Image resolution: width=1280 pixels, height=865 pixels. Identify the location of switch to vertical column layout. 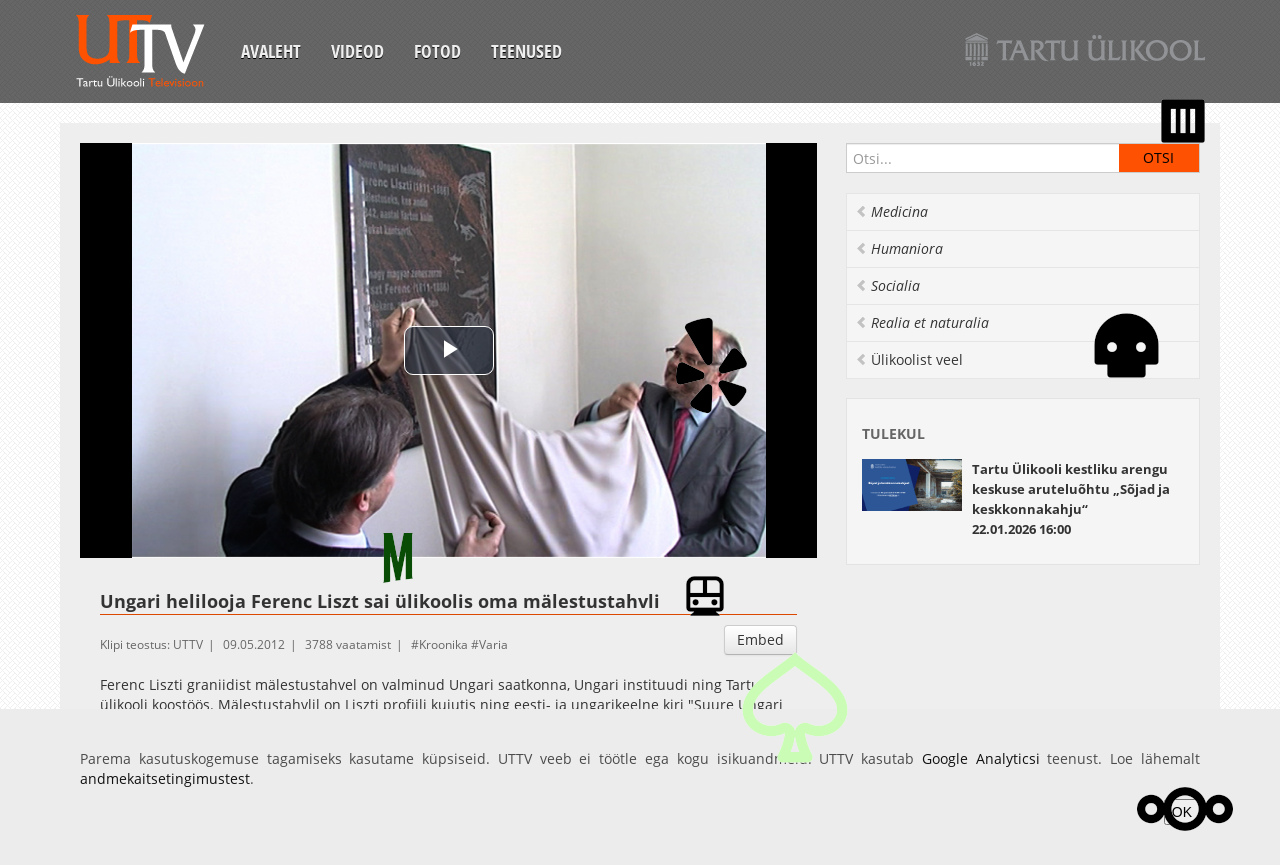
(1183, 121).